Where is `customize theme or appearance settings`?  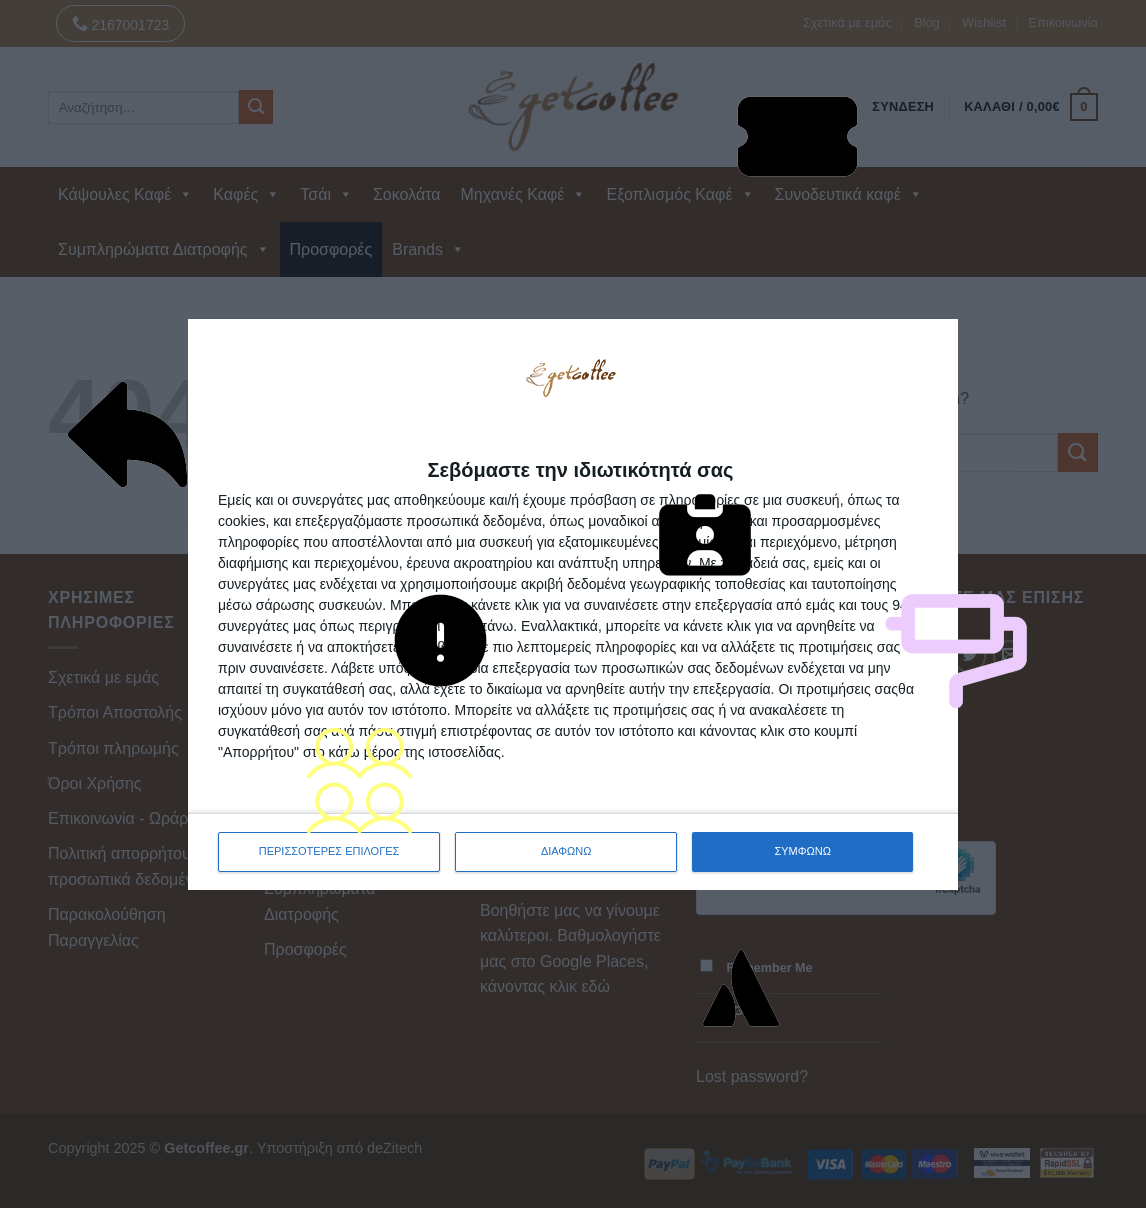
customize theme or appearance settings is located at coordinates (956, 642).